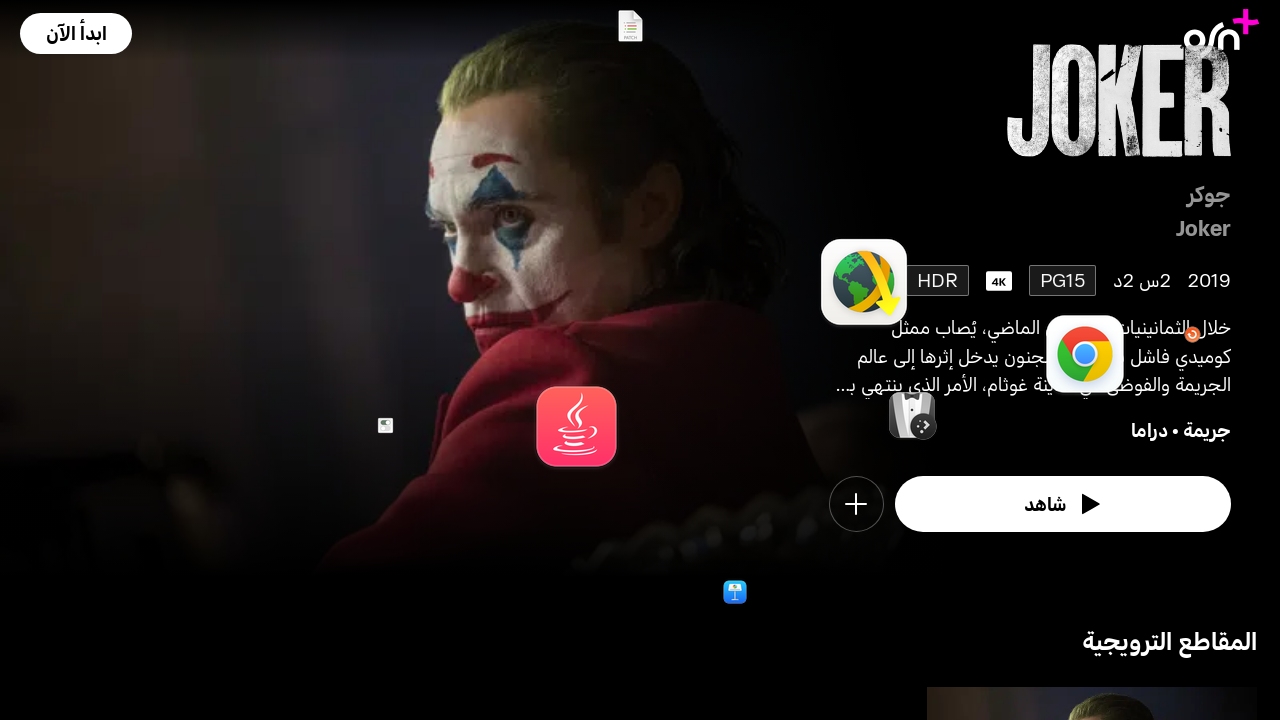  Describe the element at coordinates (735, 592) in the screenshot. I see `open Apple Keynote presentation app` at that location.